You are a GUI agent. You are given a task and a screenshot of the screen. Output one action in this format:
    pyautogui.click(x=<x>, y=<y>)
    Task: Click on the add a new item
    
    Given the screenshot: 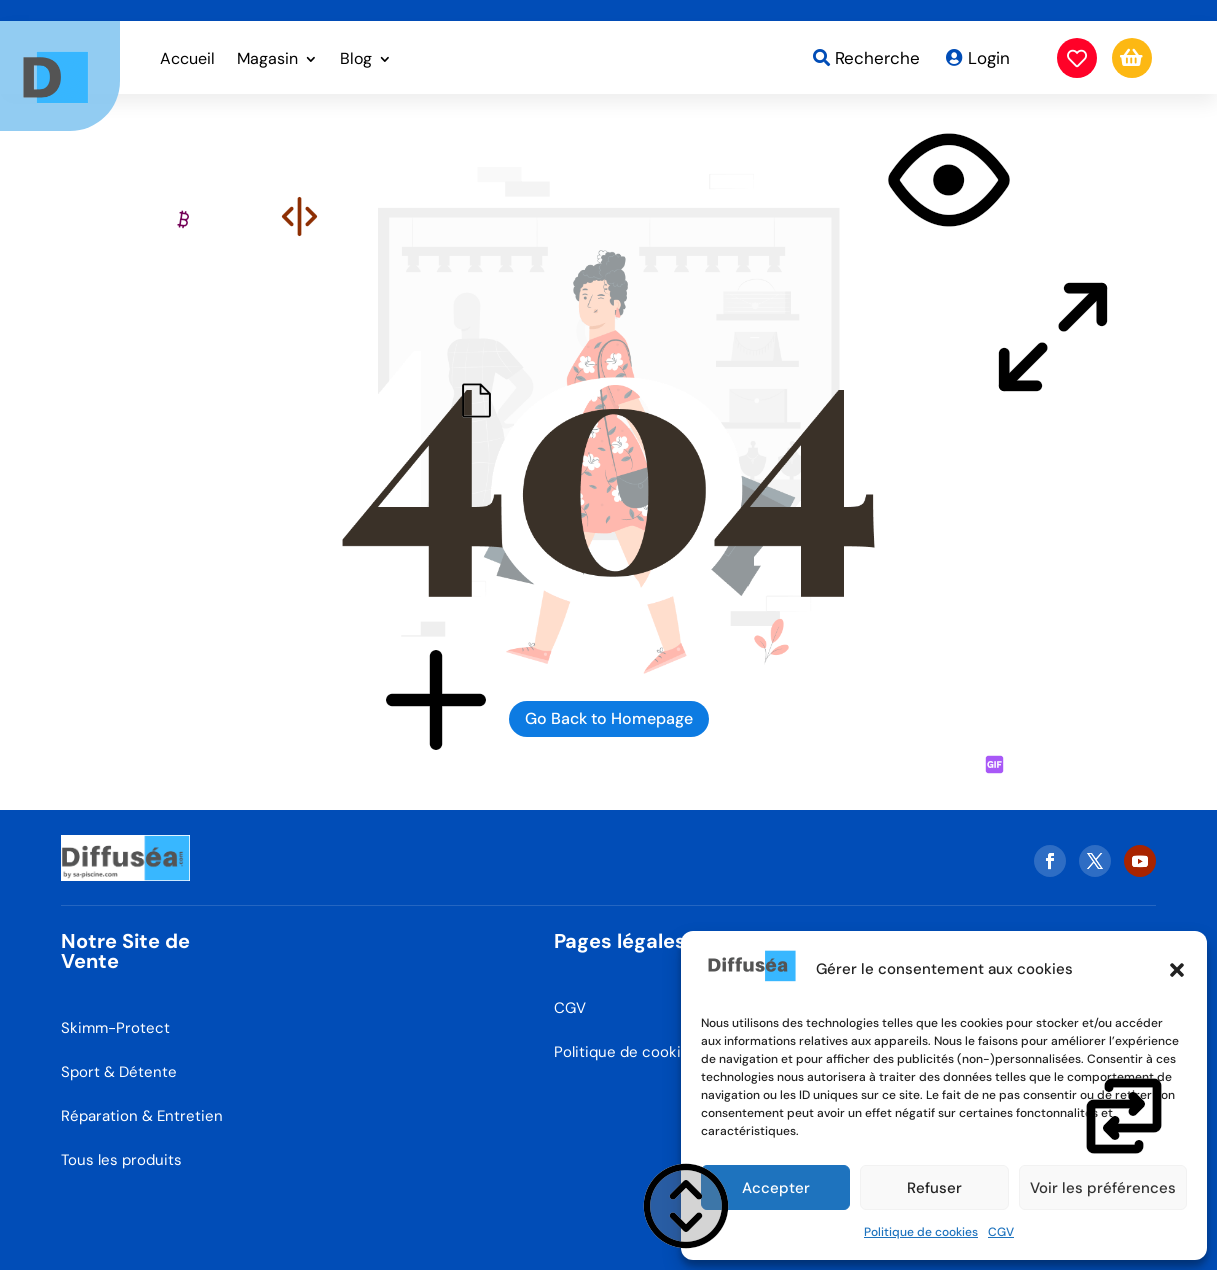 What is the action you would take?
    pyautogui.click(x=436, y=700)
    